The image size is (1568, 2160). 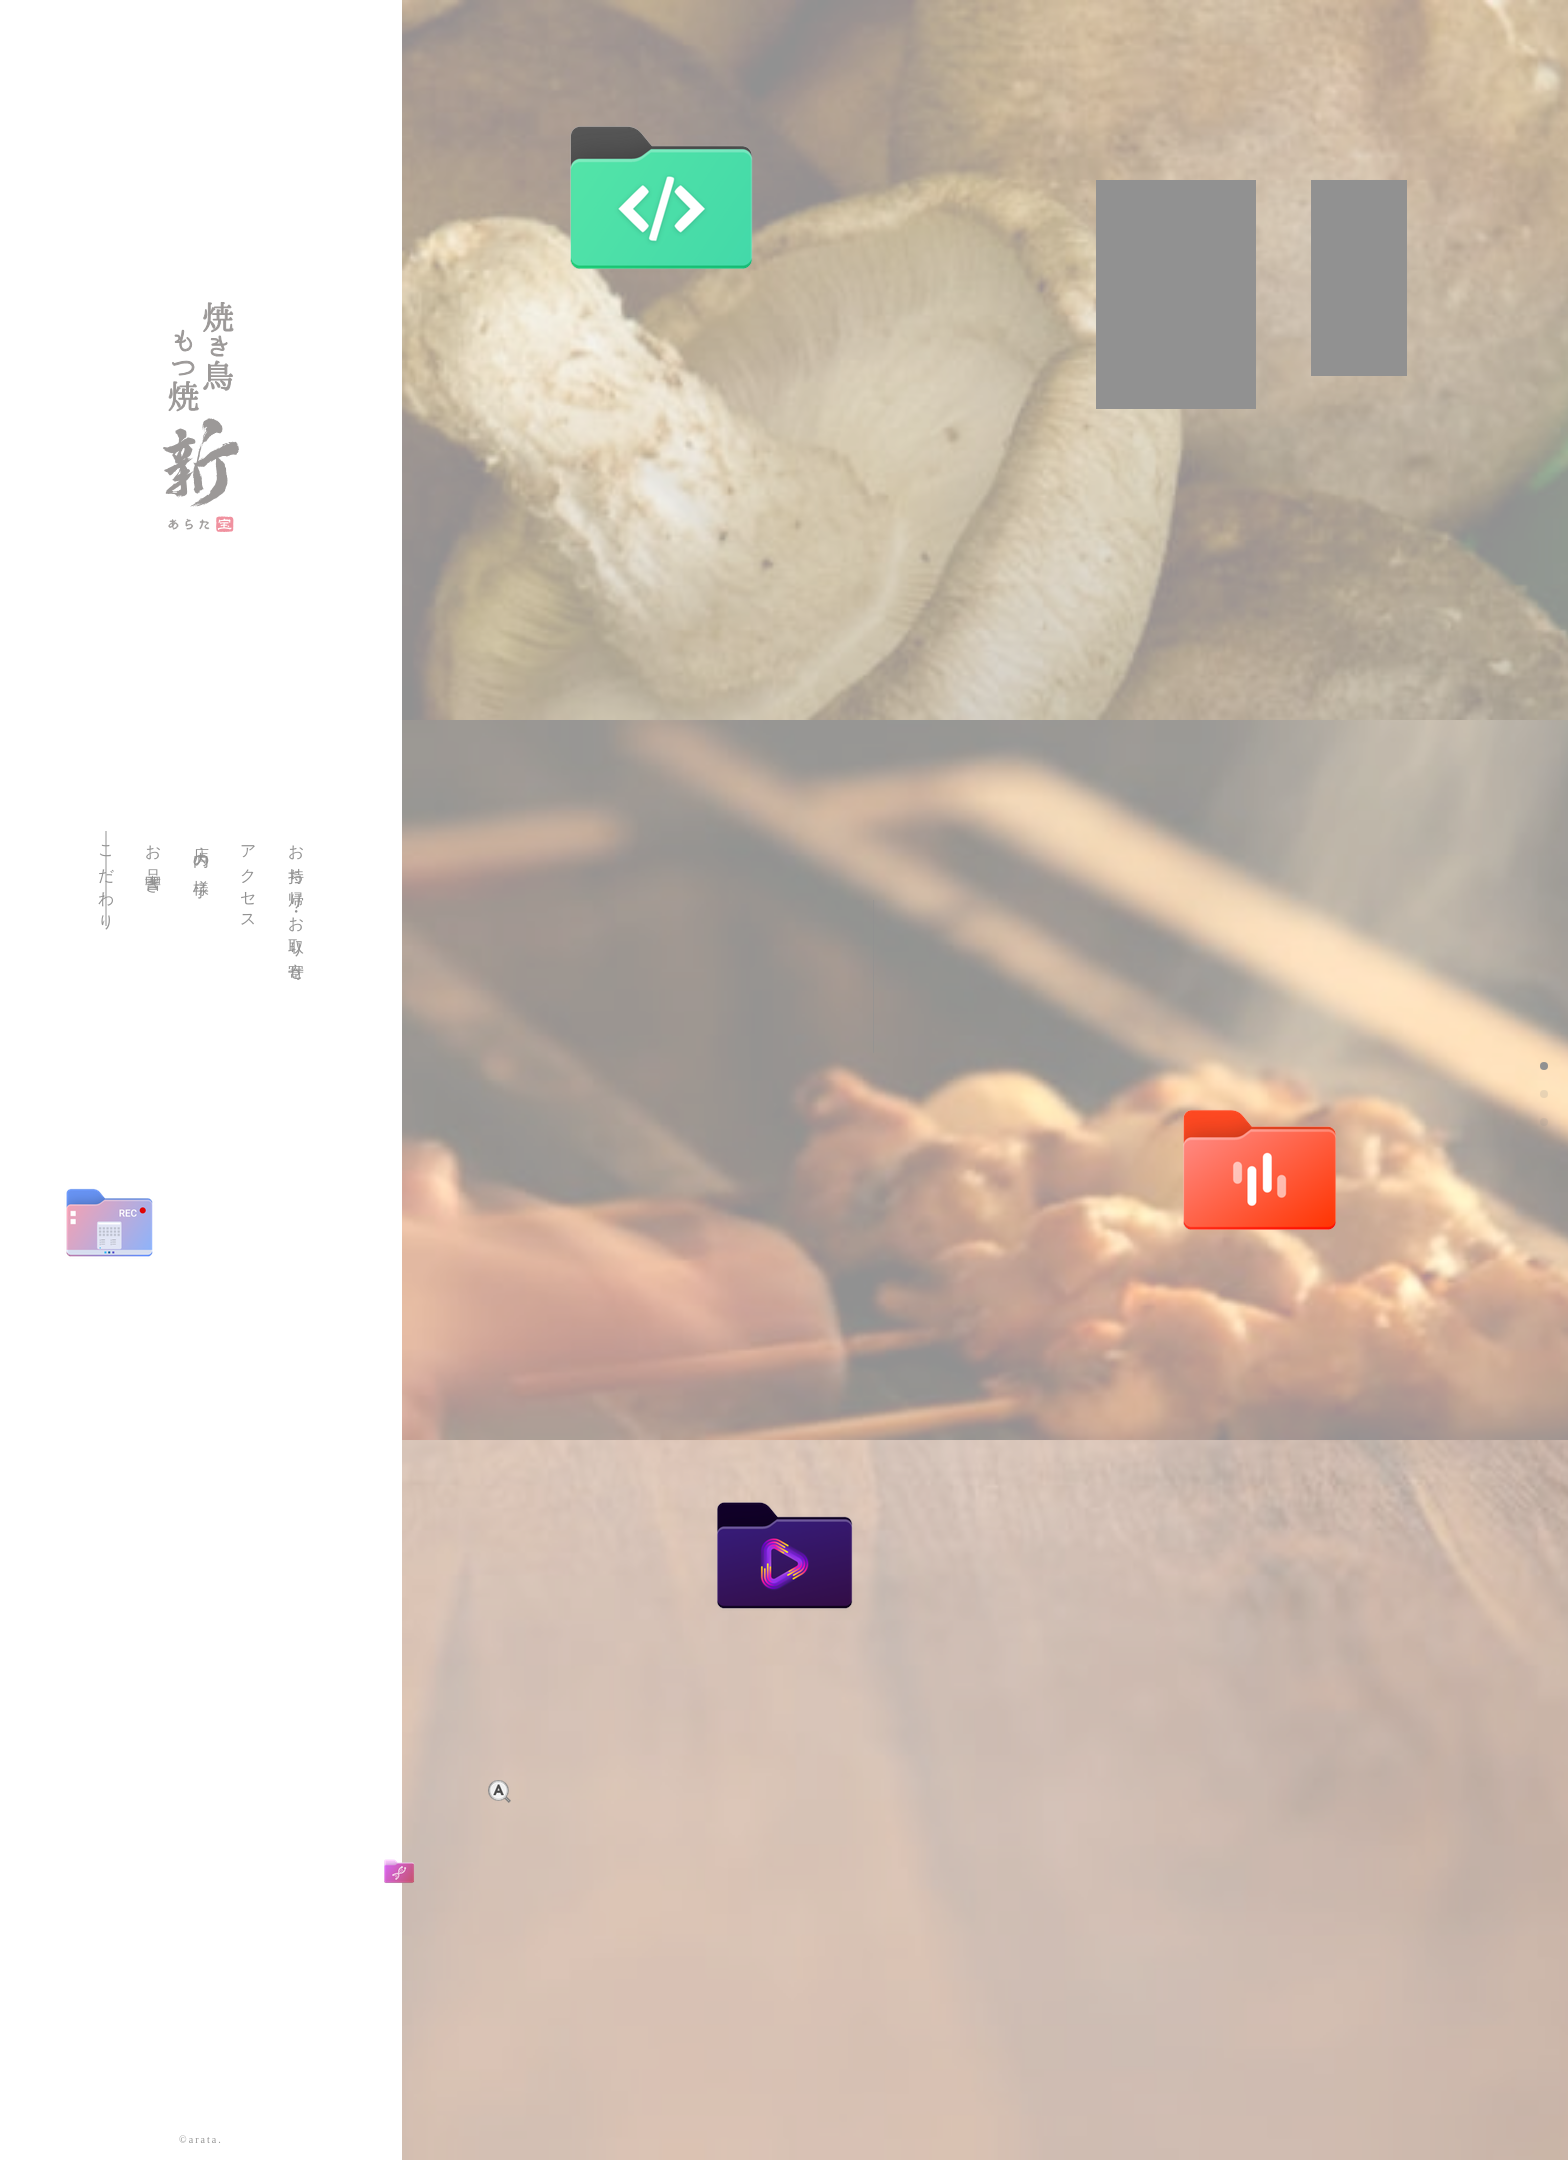 What do you see at coordinates (399, 1872) in the screenshot?
I see `open biology course files` at bounding box center [399, 1872].